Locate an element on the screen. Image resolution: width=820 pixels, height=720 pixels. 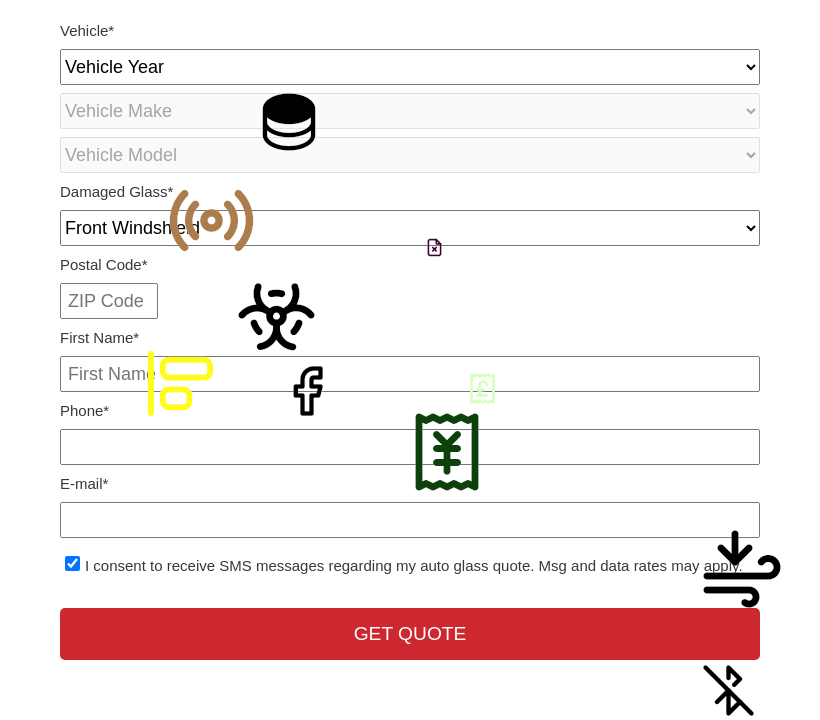
delete or remove a file is located at coordinates (434, 247).